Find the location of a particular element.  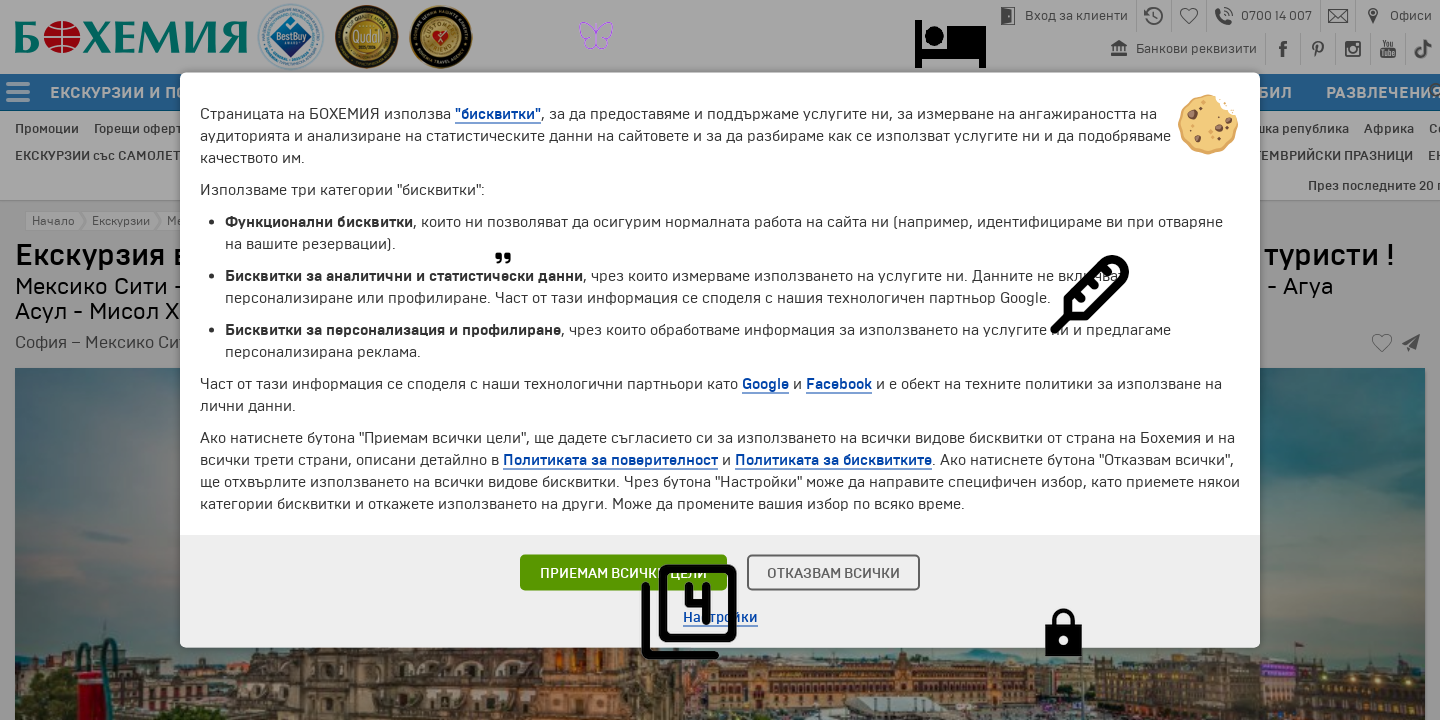

insert a block quote is located at coordinates (503, 258).